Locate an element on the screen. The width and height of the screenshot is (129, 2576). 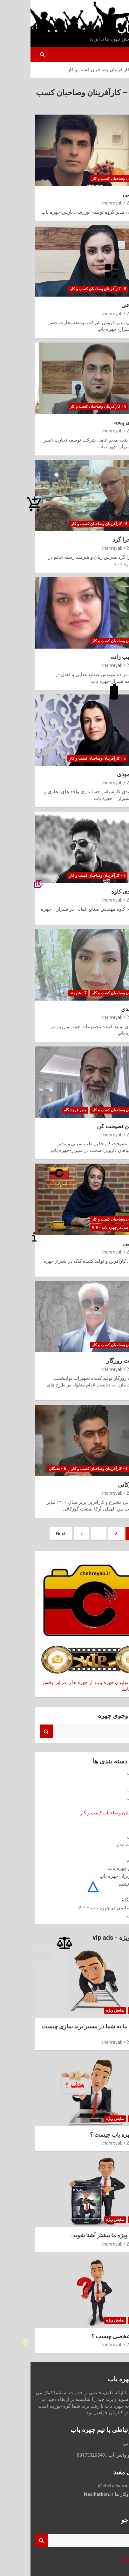
remove a device from your account is located at coordinates (97, 1309).